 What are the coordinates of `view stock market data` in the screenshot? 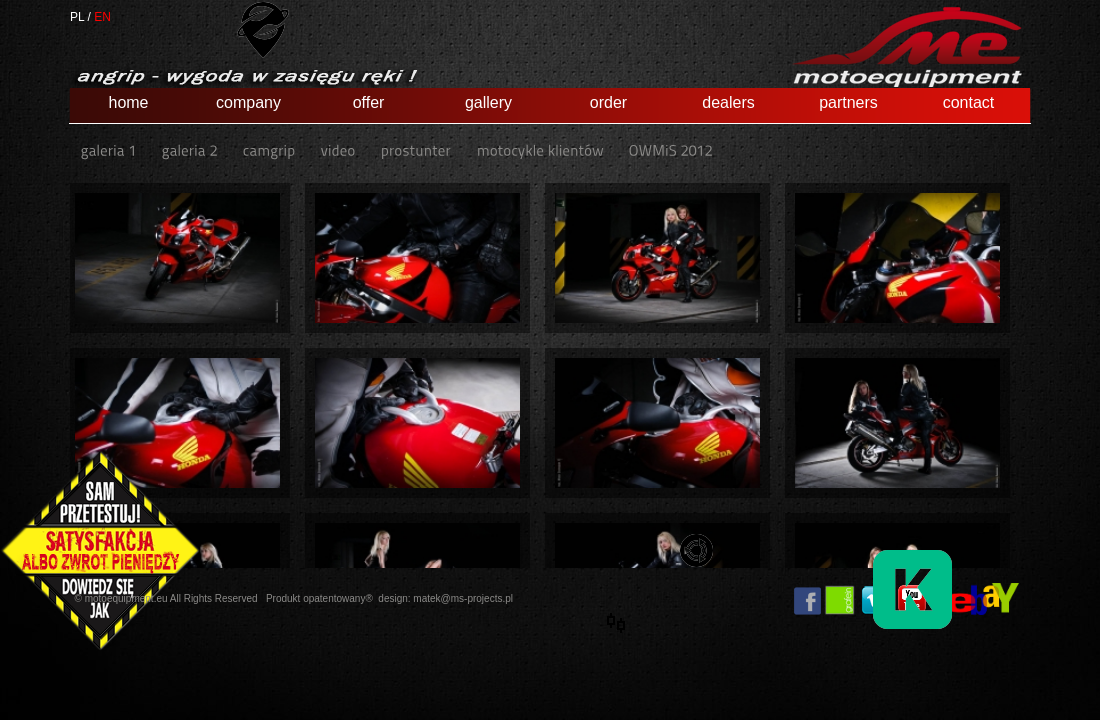 It's located at (616, 623).